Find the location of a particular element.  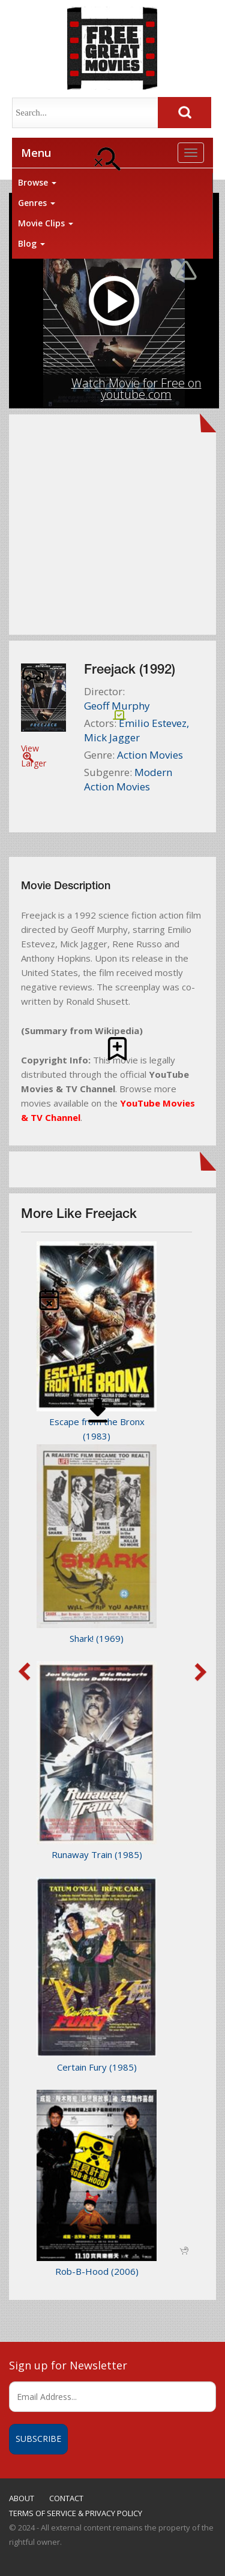

download a file or content is located at coordinates (98, 1411).